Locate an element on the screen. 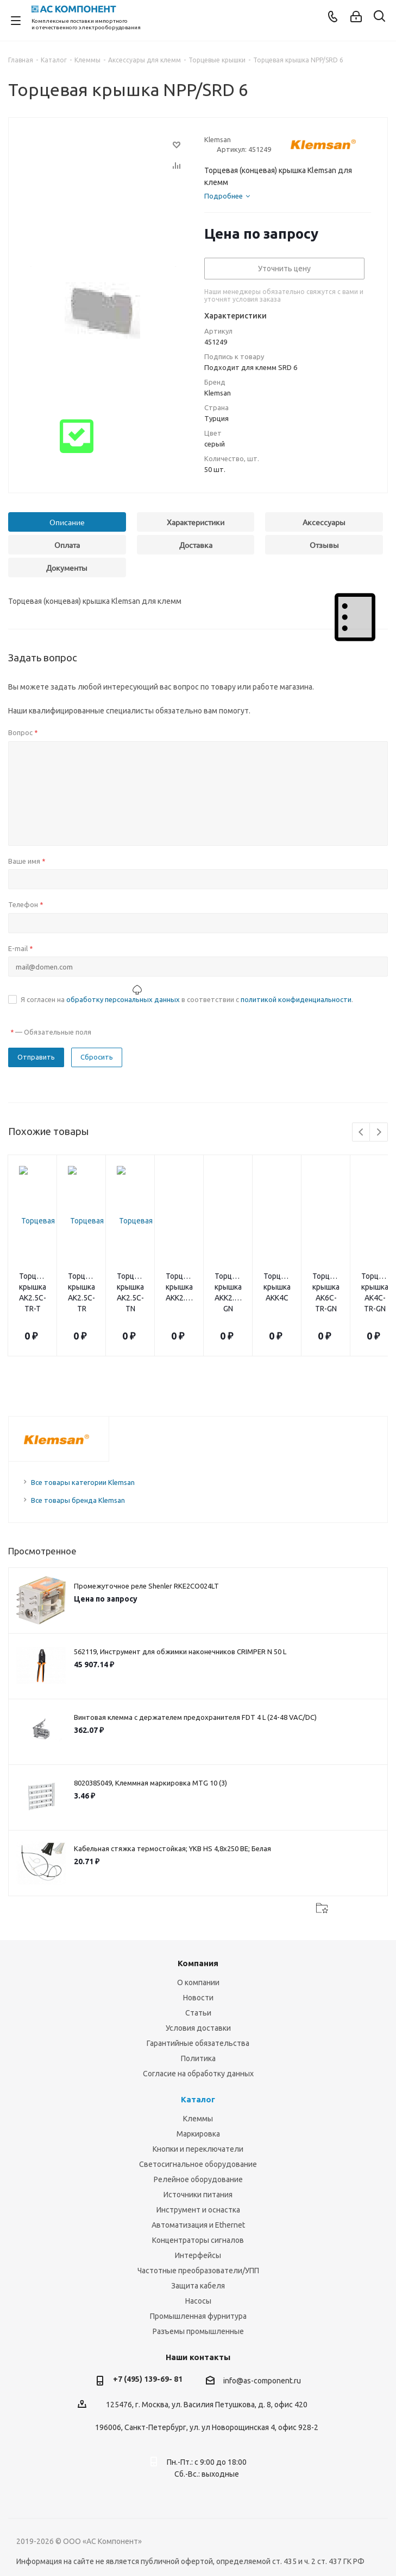  access your starred or favorite folders is located at coordinates (322, 1908).